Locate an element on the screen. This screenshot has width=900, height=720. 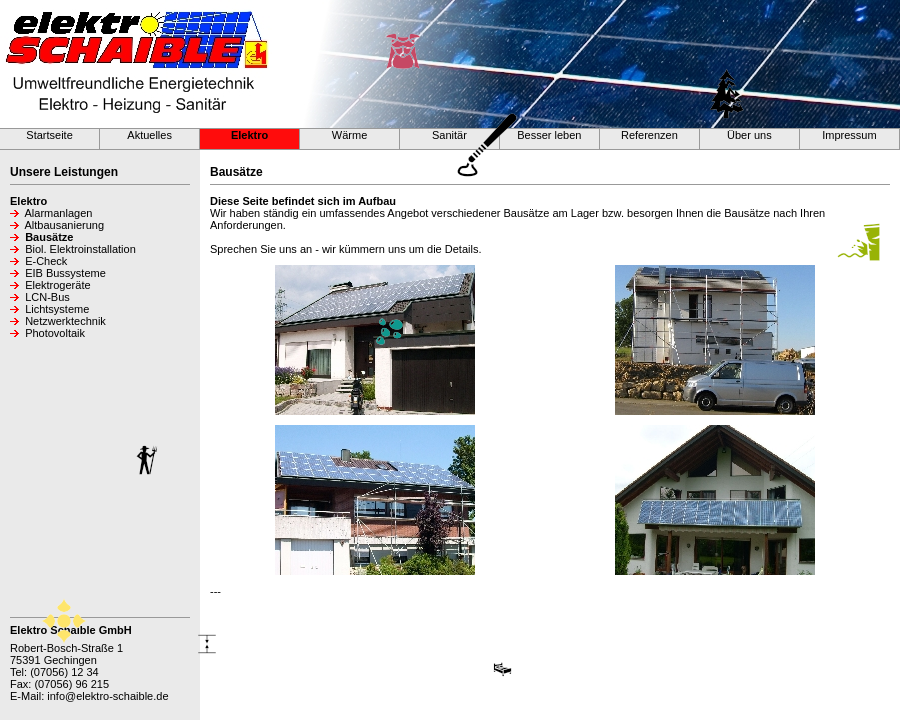
book a hotel or accommodation is located at coordinates (502, 669).